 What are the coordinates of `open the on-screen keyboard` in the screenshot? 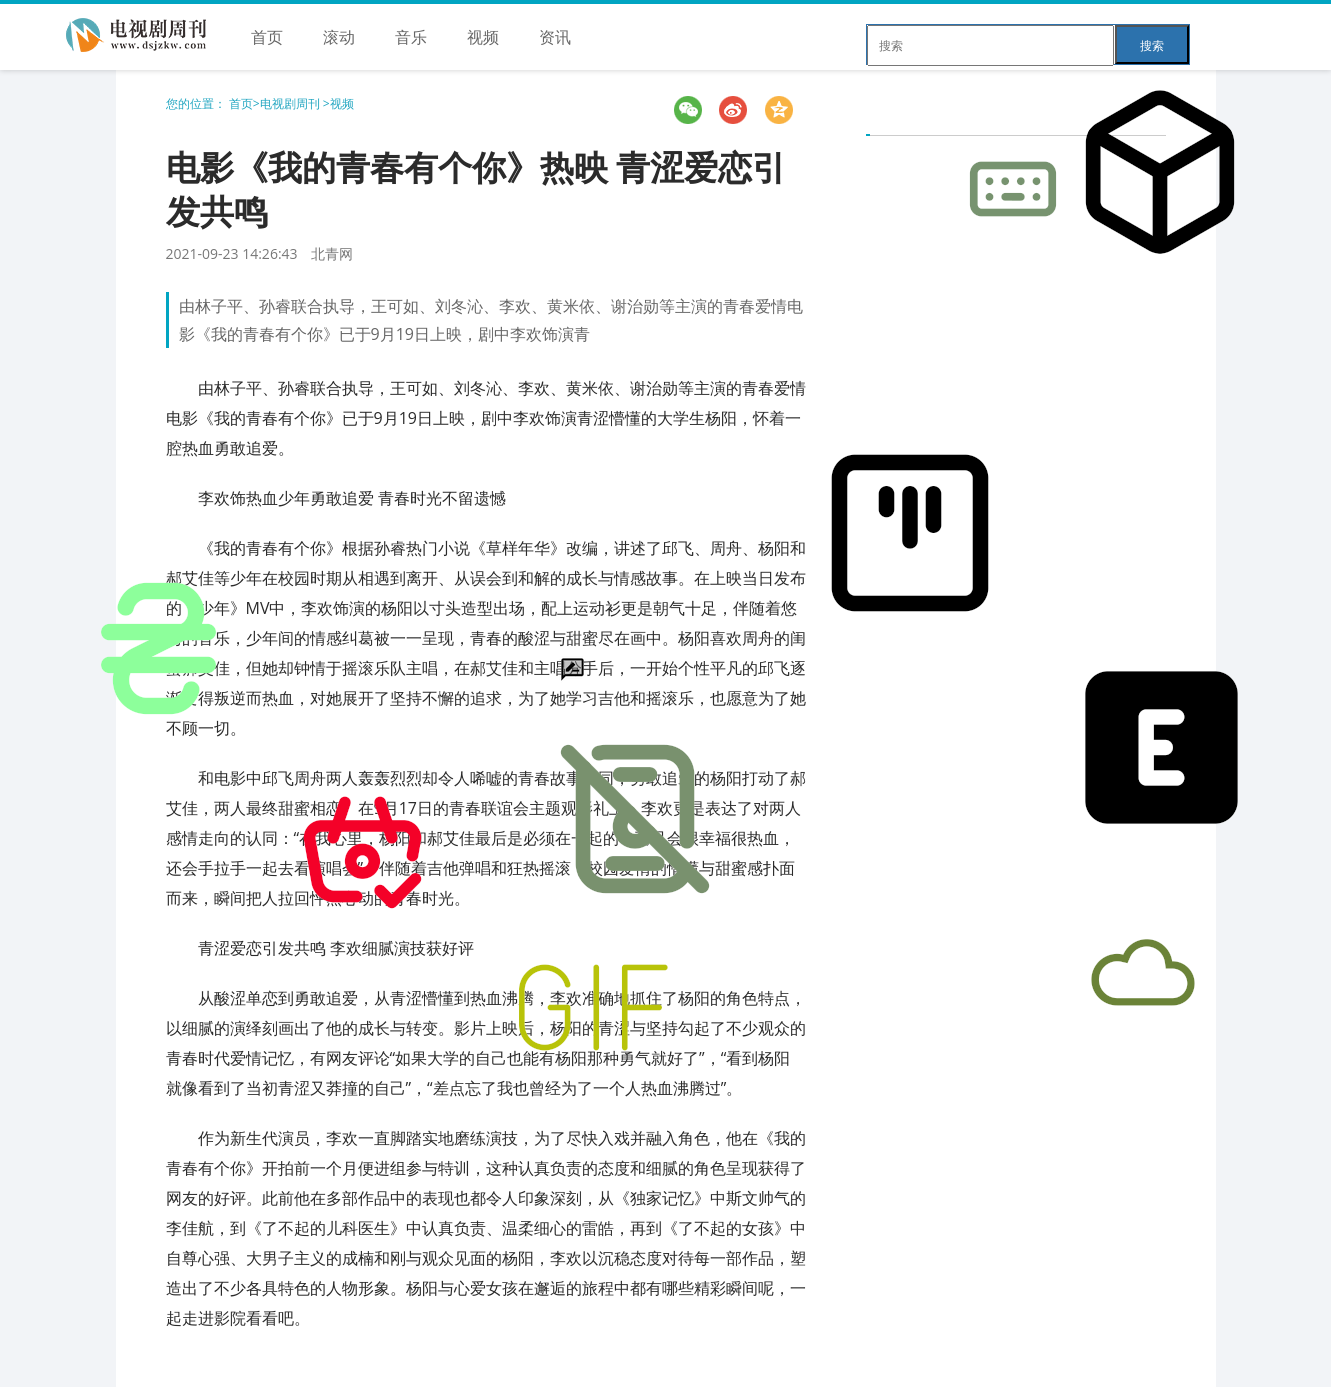 It's located at (1013, 189).